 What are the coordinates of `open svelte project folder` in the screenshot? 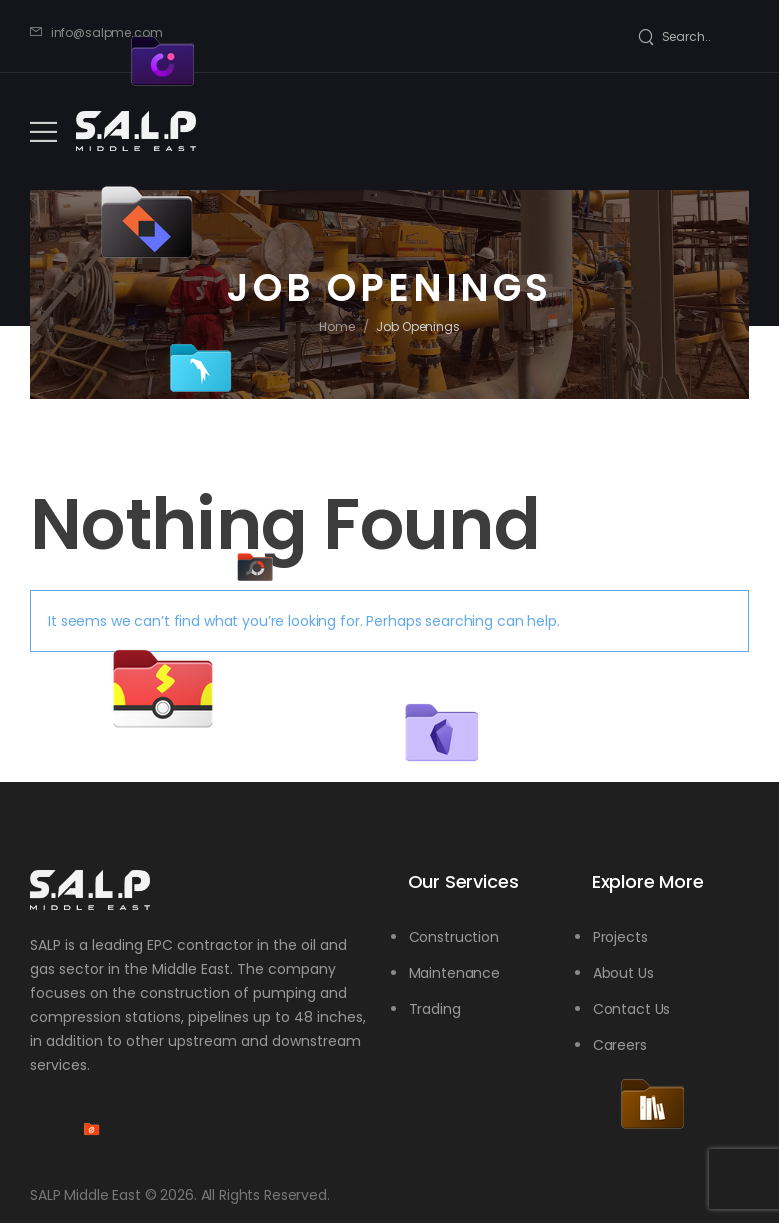 It's located at (91, 1129).